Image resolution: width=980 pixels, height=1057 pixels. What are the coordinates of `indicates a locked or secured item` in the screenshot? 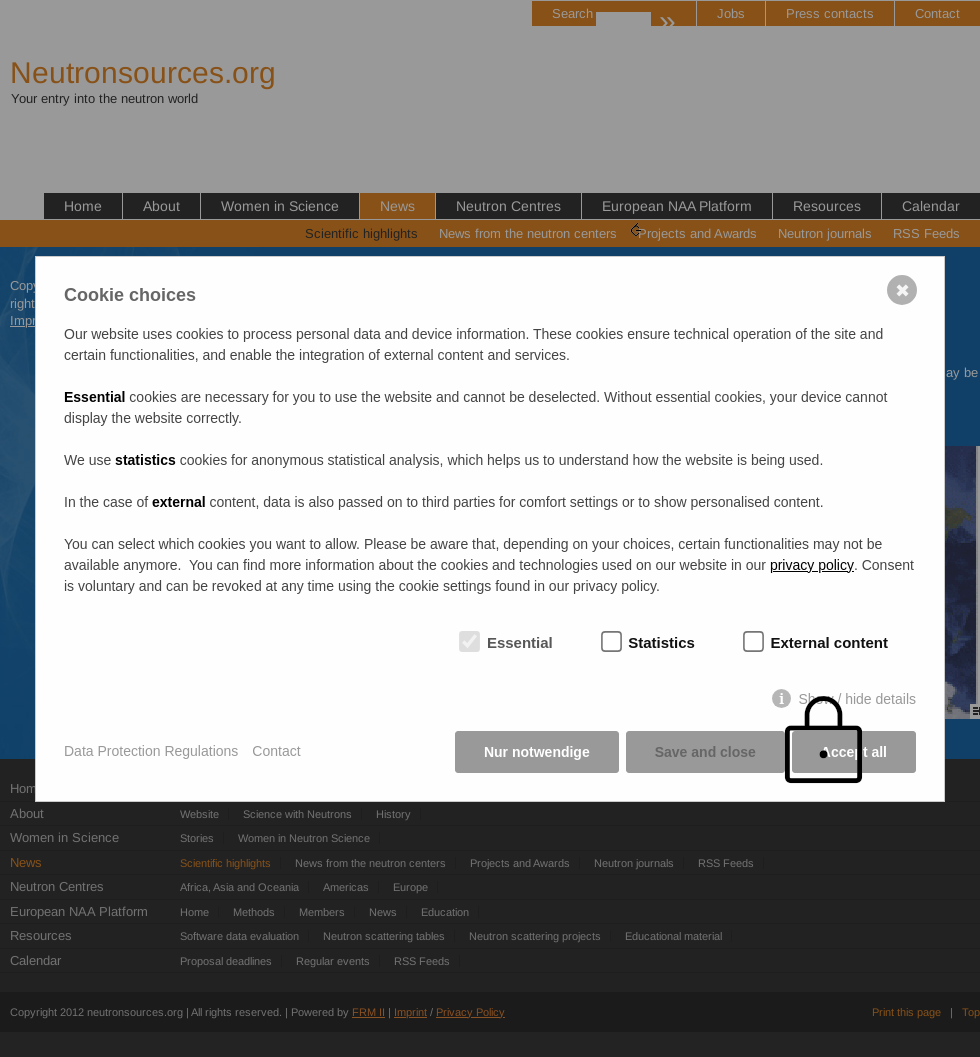 It's located at (823, 744).